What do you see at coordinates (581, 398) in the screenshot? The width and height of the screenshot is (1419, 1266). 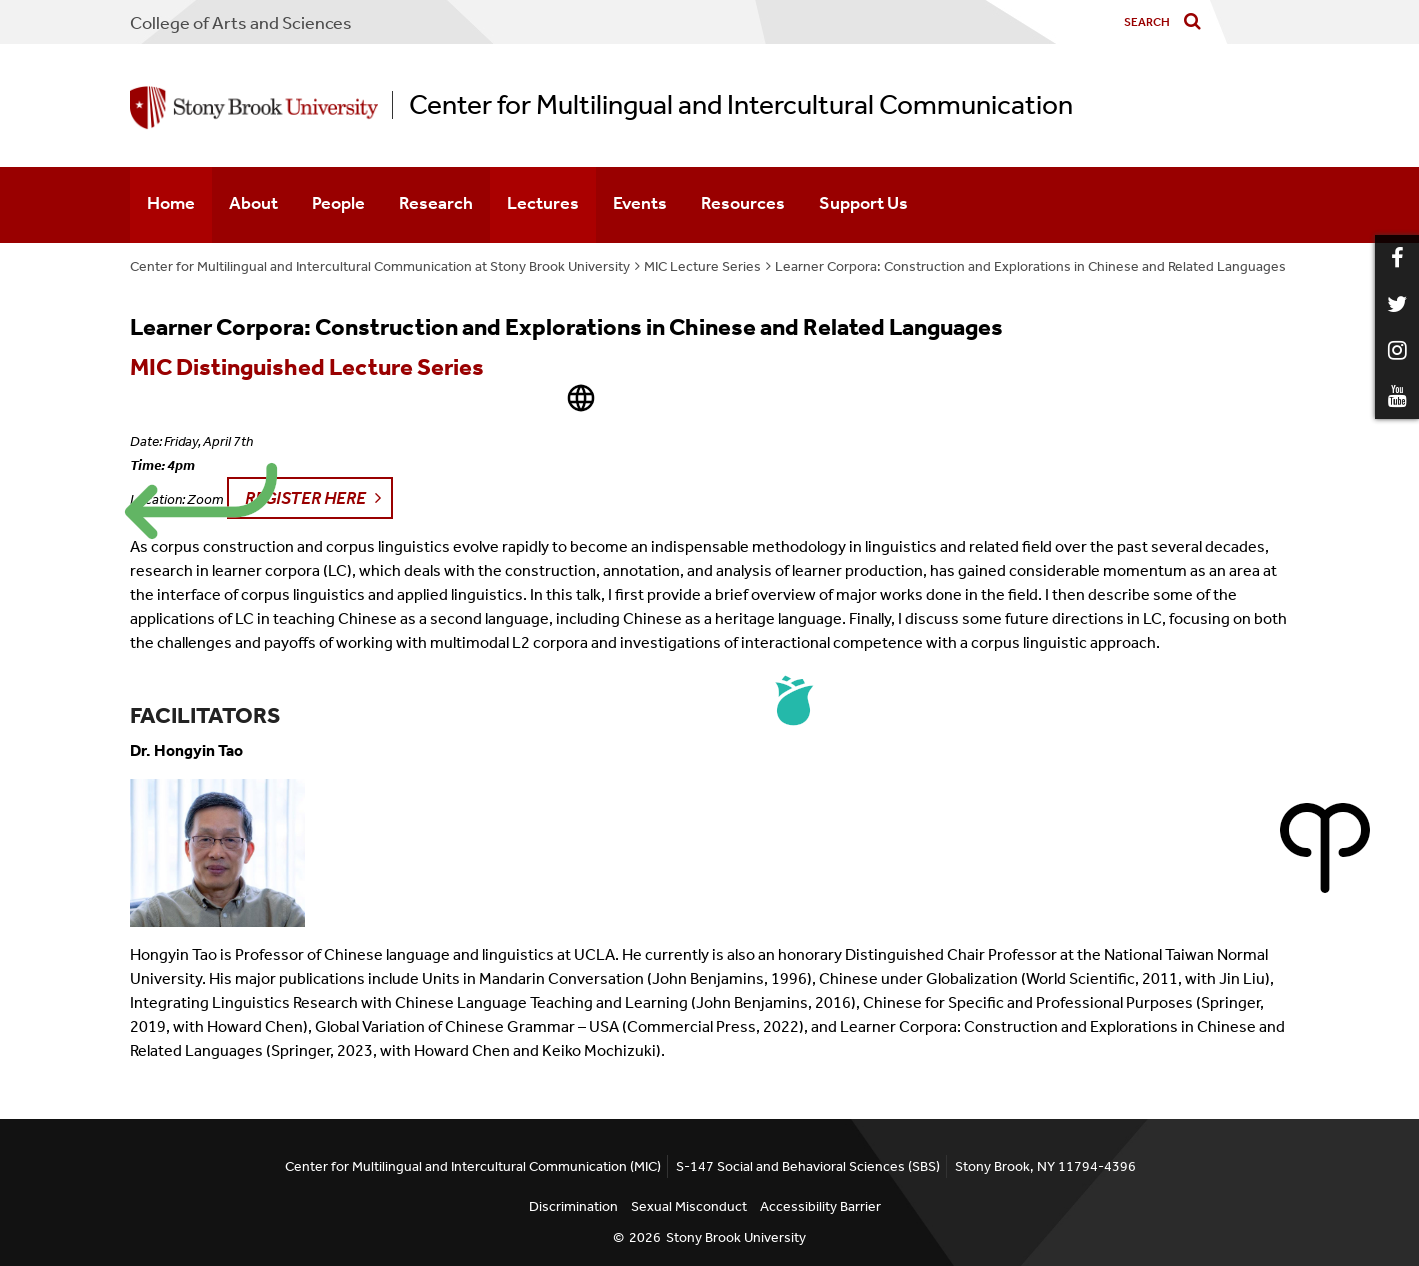 I see `switch to global or worldwide view` at bounding box center [581, 398].